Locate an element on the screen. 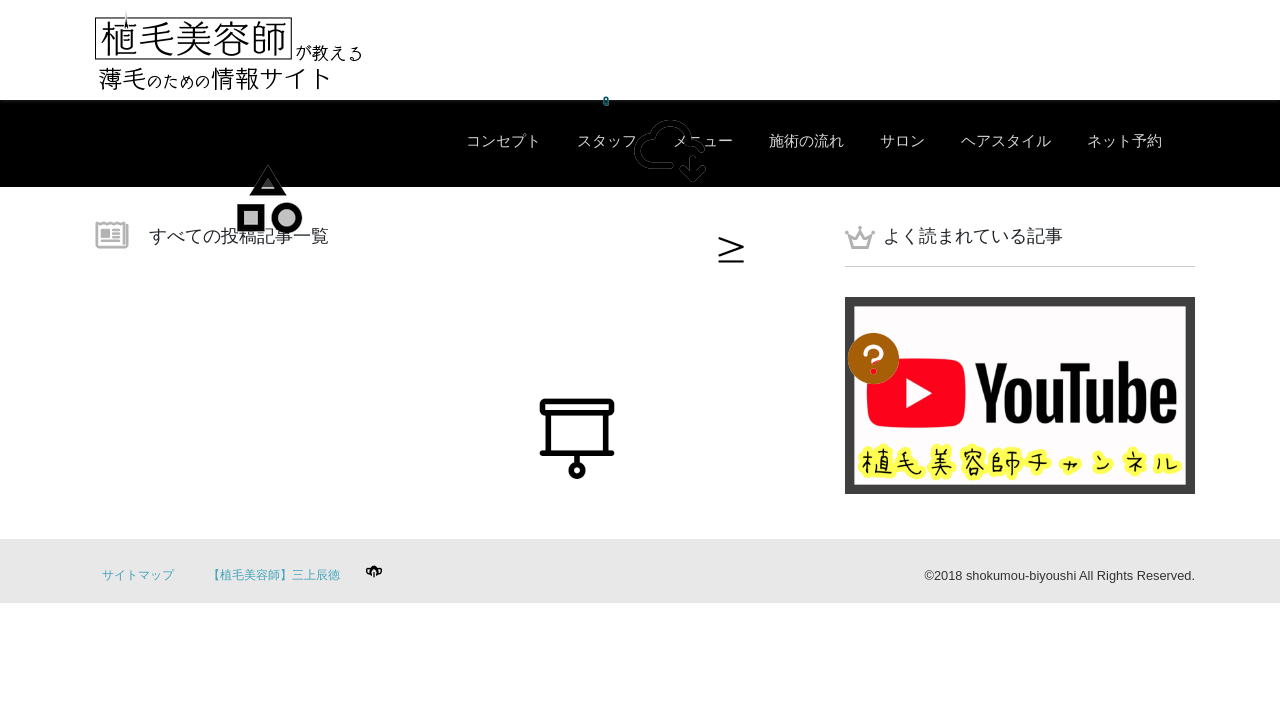 Image resolution: width=1280 pixels, height=720 pixels. indicates a label or category starting with "q" is located at coordinates (606, 101).